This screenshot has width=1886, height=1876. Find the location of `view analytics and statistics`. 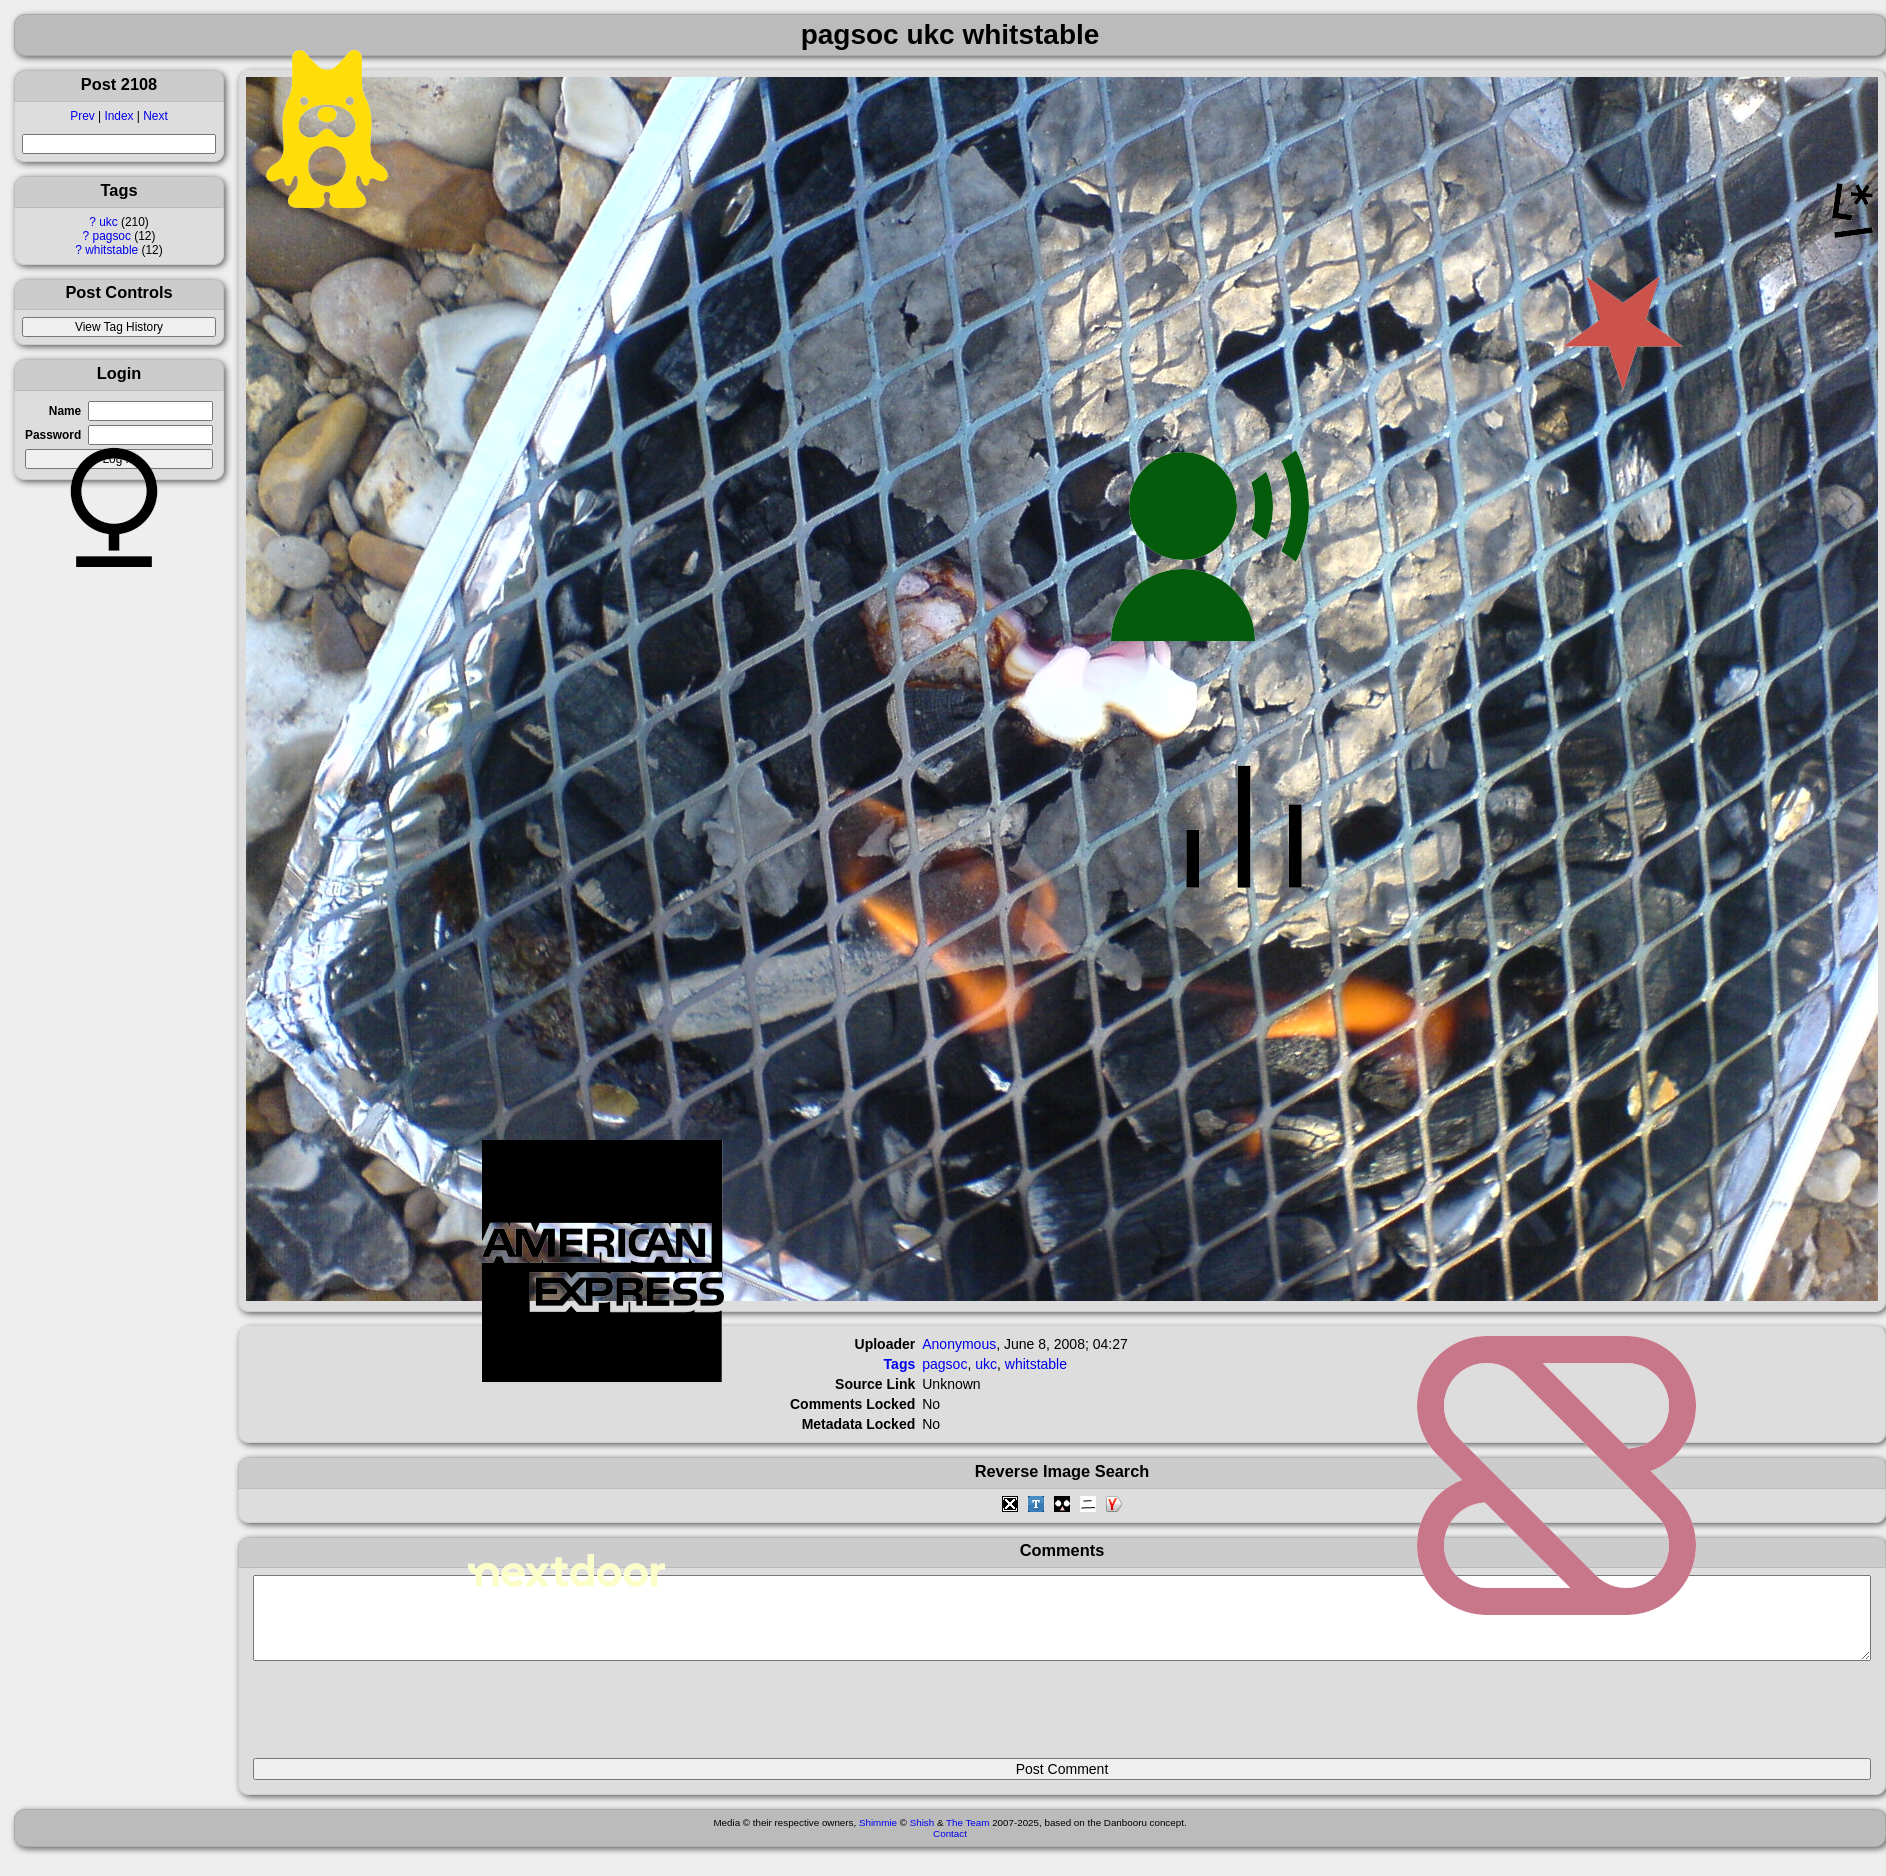

view analytics and statistics is located at coordinates (1244, 830).